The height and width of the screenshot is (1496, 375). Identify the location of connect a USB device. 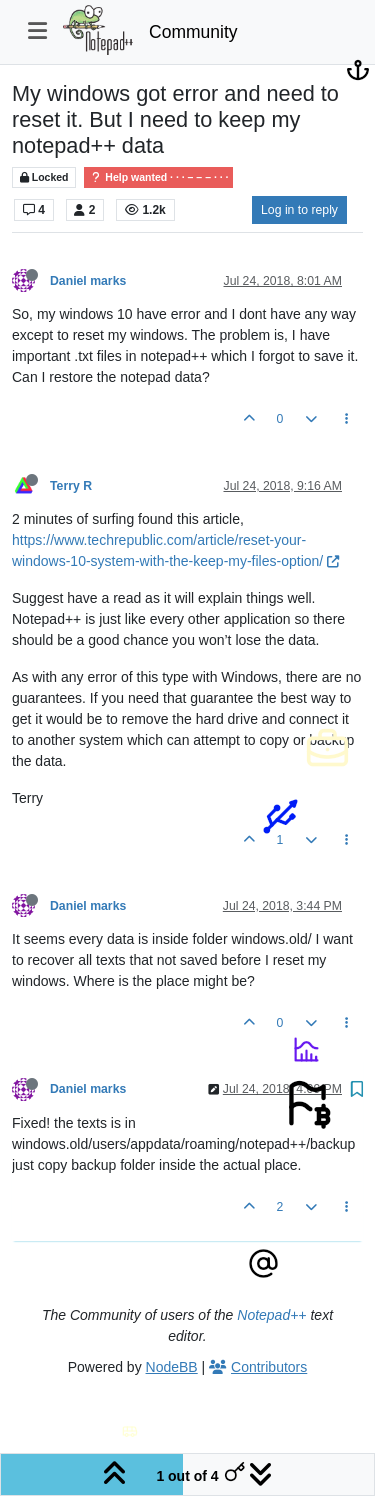
(280, 816).